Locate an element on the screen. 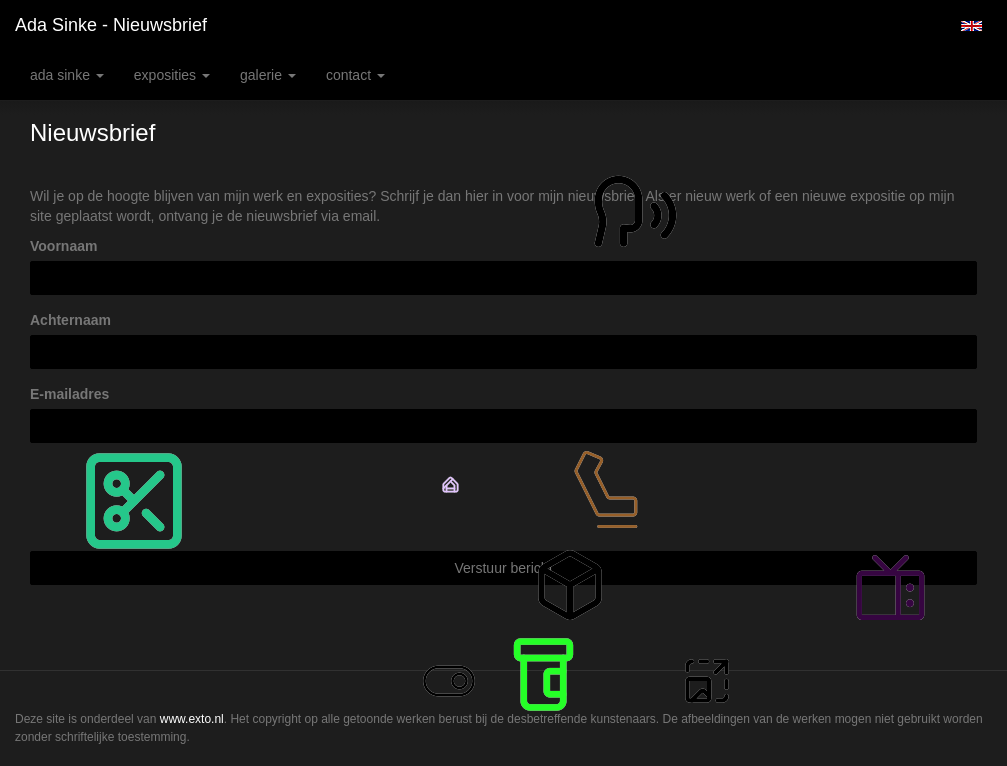 The width and height of the screenshot is (1007, 766). toggle a setting on is located at coordinates (449, 681).